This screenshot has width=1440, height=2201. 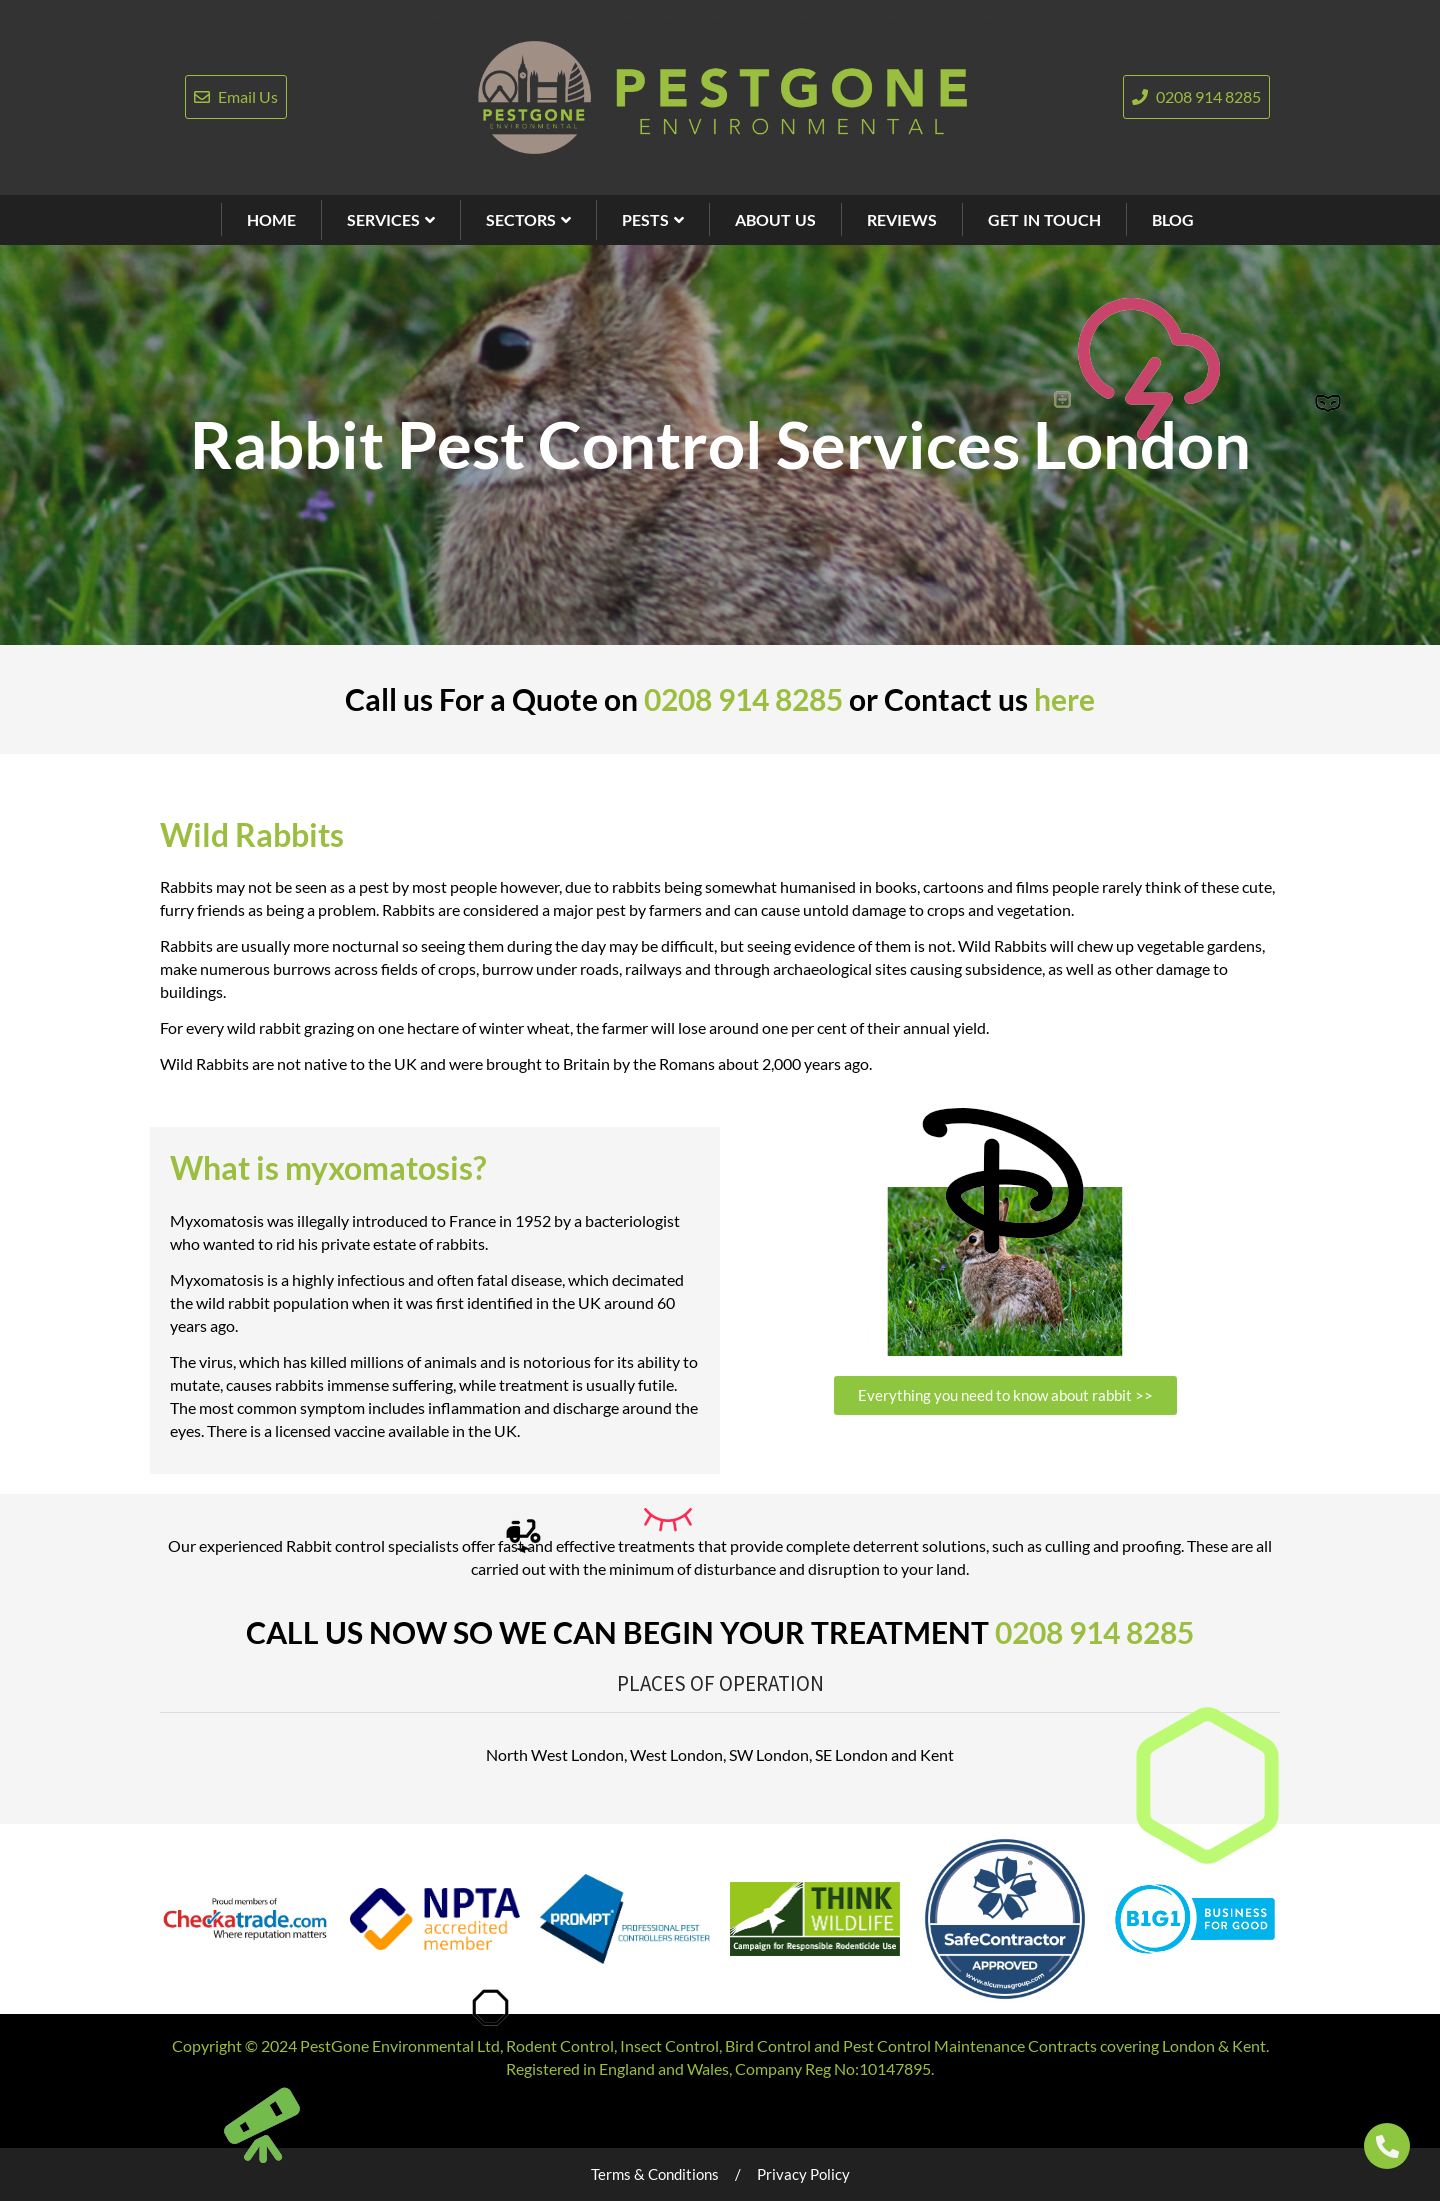 What do you see at coordinates (490, 2007) in the screenshot?
I see `stop or halt action indicator` at bounding box center [490, 2007].